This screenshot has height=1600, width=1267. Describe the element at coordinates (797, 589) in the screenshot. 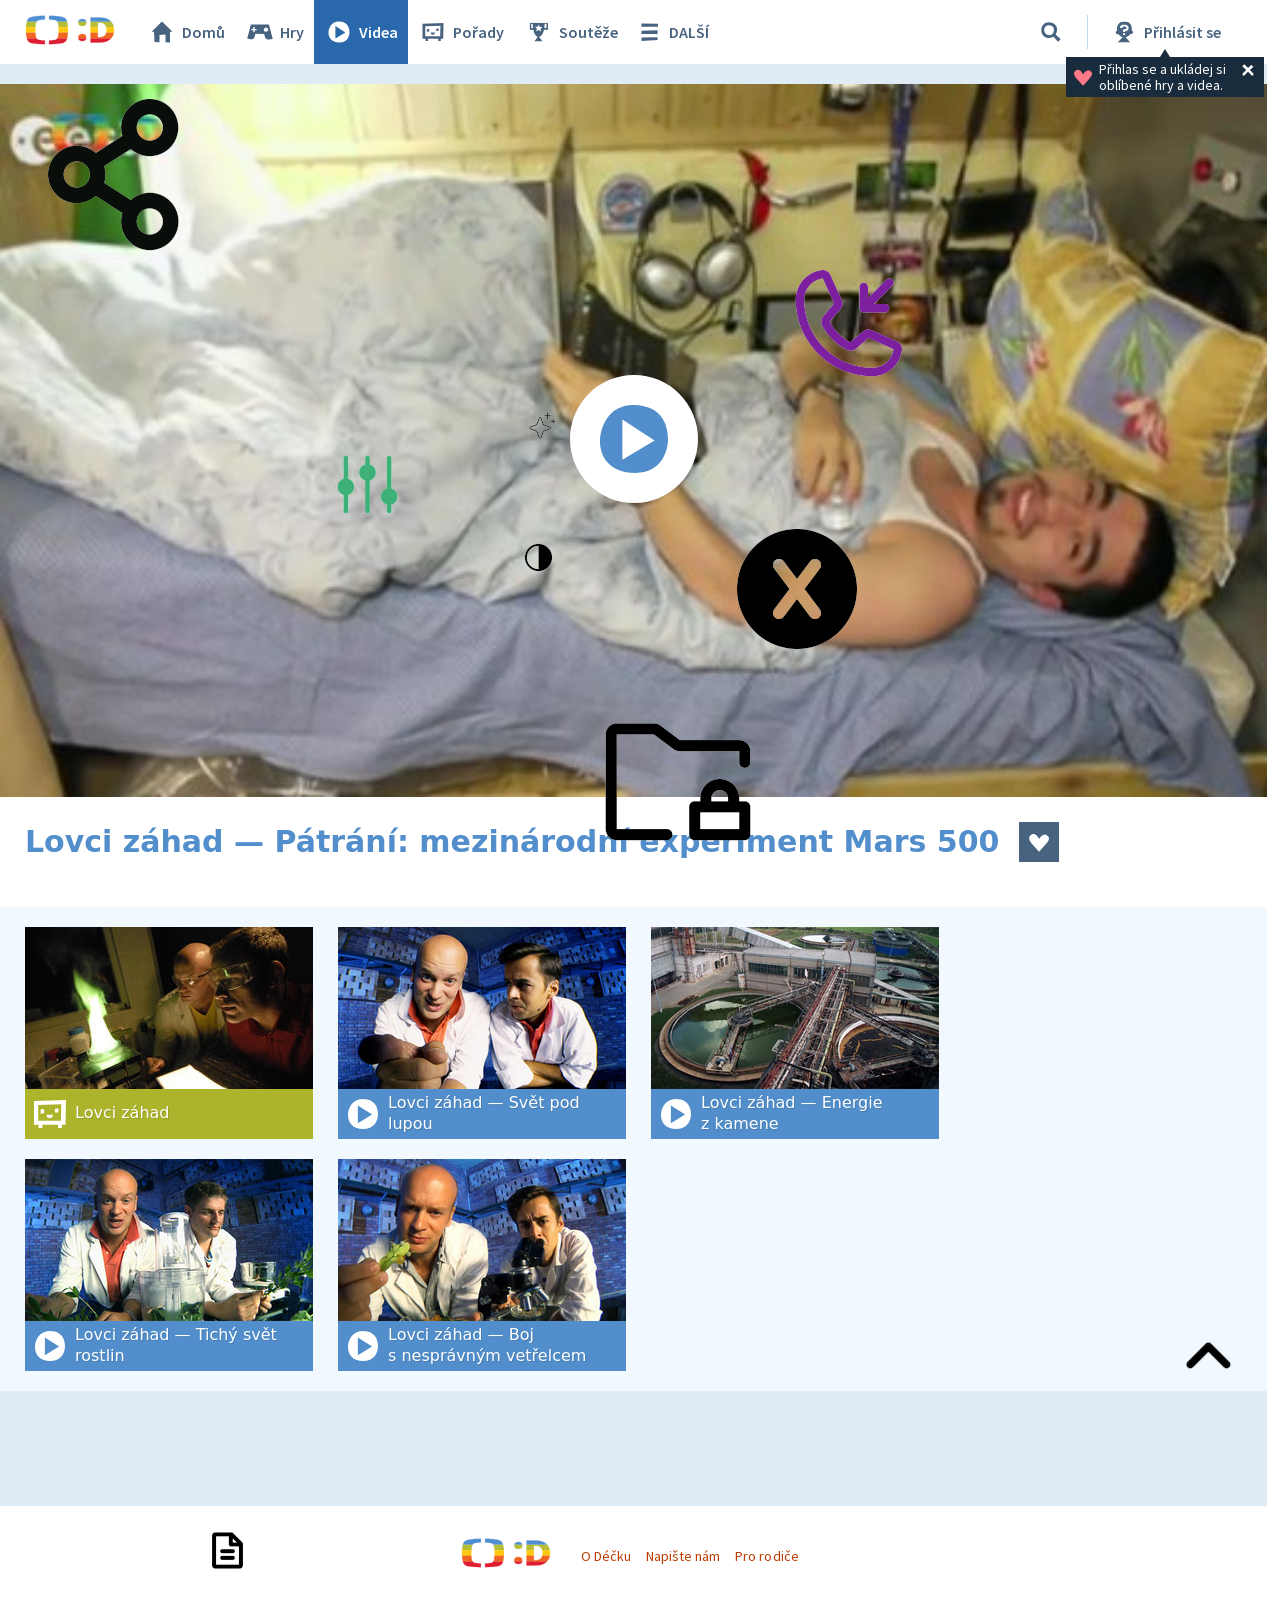

I see `xbox x button icon` at that location.